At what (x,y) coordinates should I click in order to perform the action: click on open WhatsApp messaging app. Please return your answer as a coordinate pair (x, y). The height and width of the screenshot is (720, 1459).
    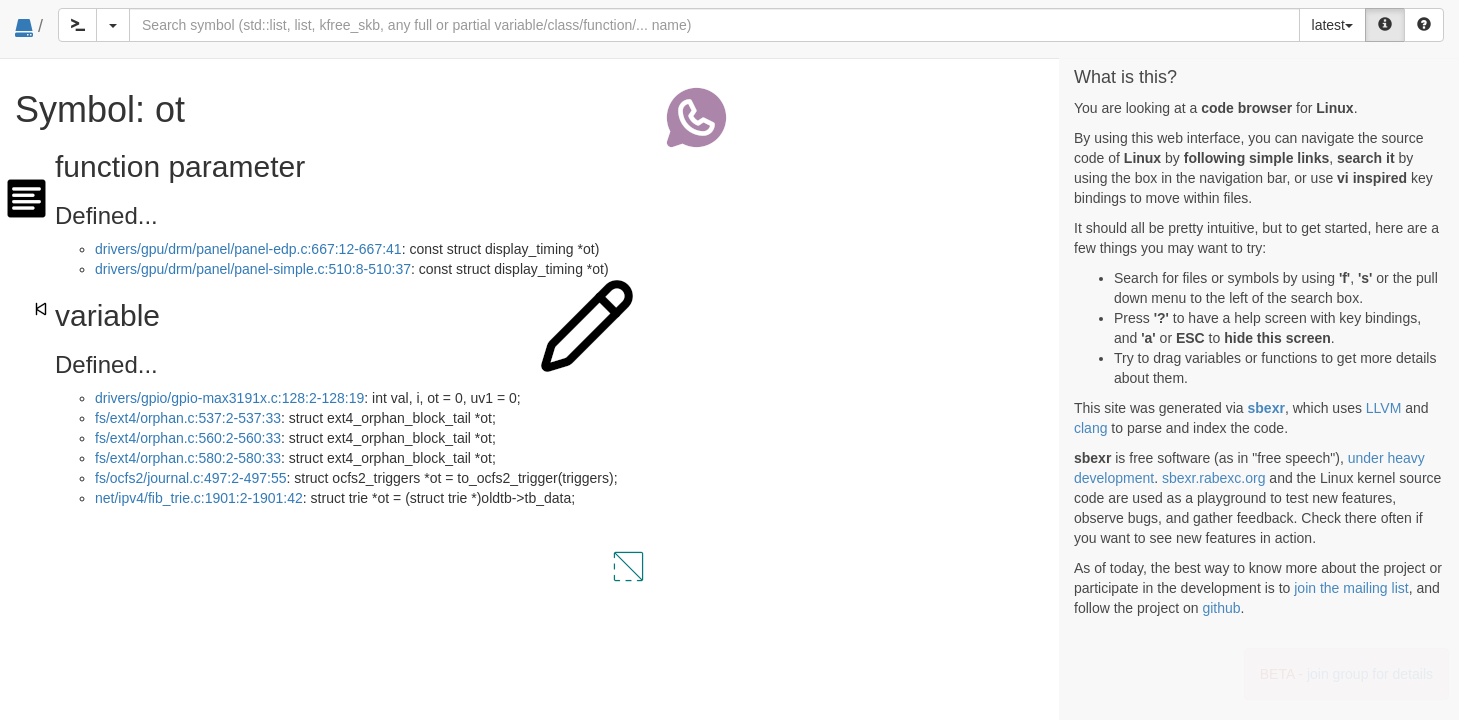
    Looking at the image, I should click on (696, 117).